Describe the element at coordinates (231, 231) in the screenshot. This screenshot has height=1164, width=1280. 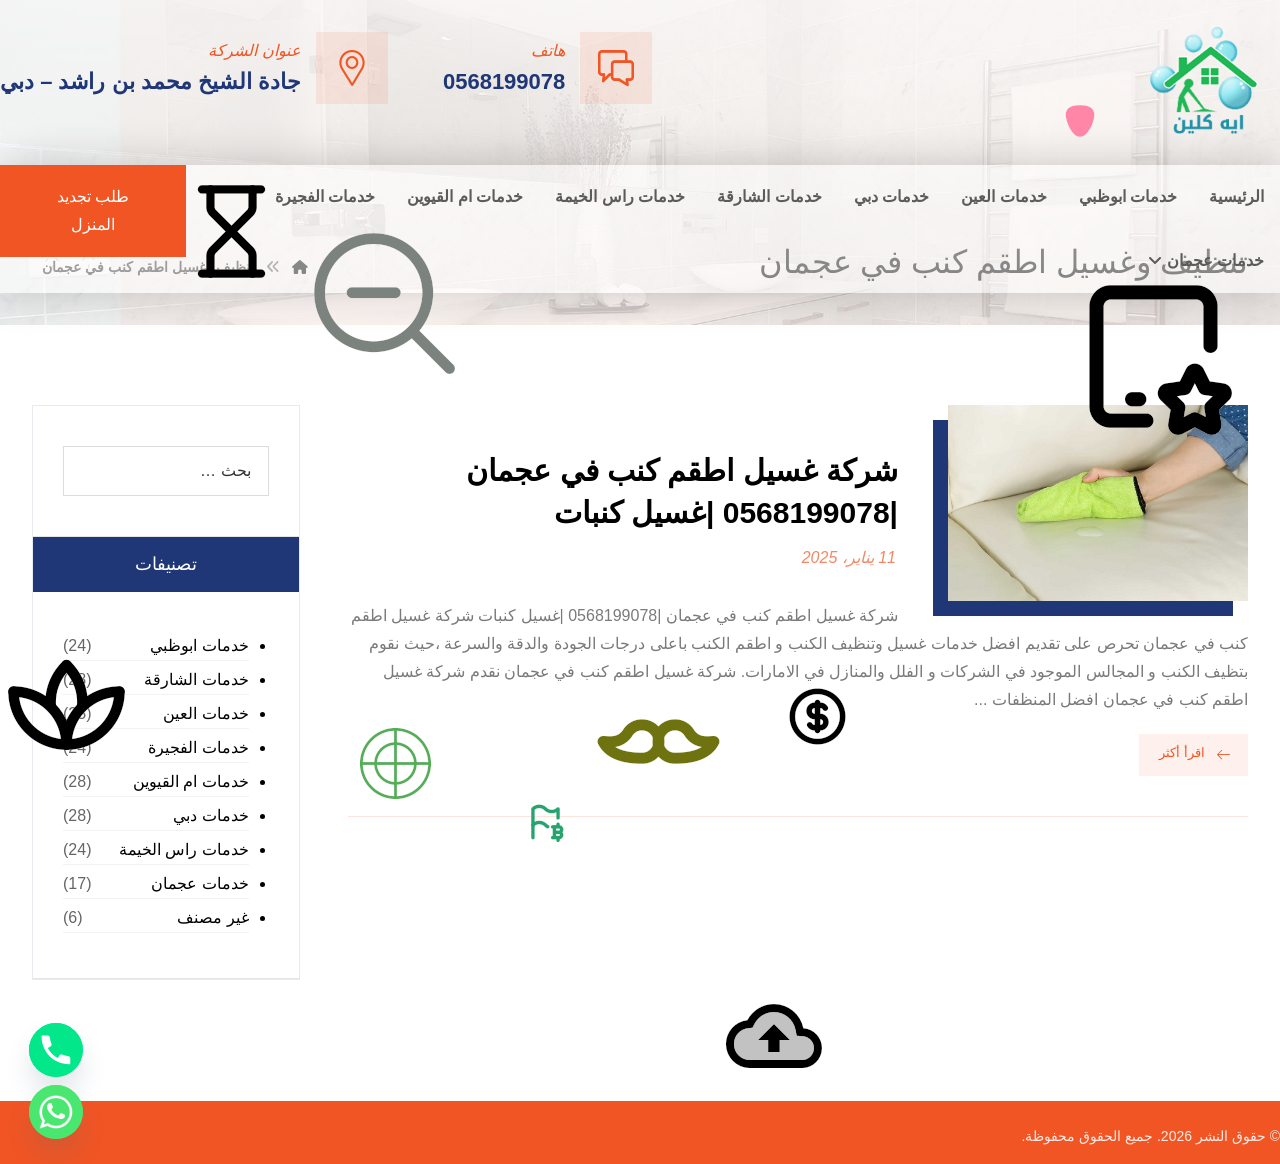
I see `indicates loading or processing in progress` at that location.